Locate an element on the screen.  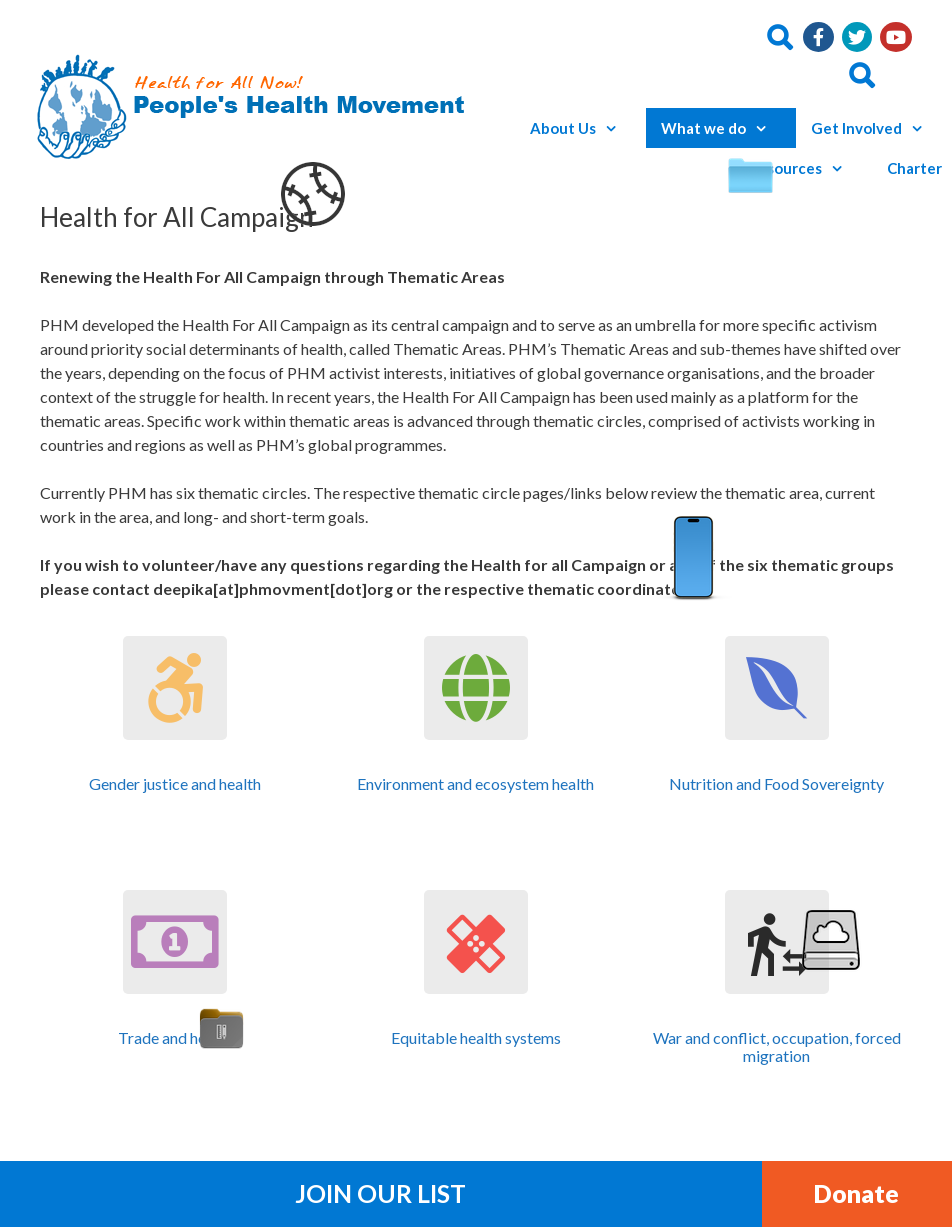
access iCloud drive storage is located at coordinates (831, 941).